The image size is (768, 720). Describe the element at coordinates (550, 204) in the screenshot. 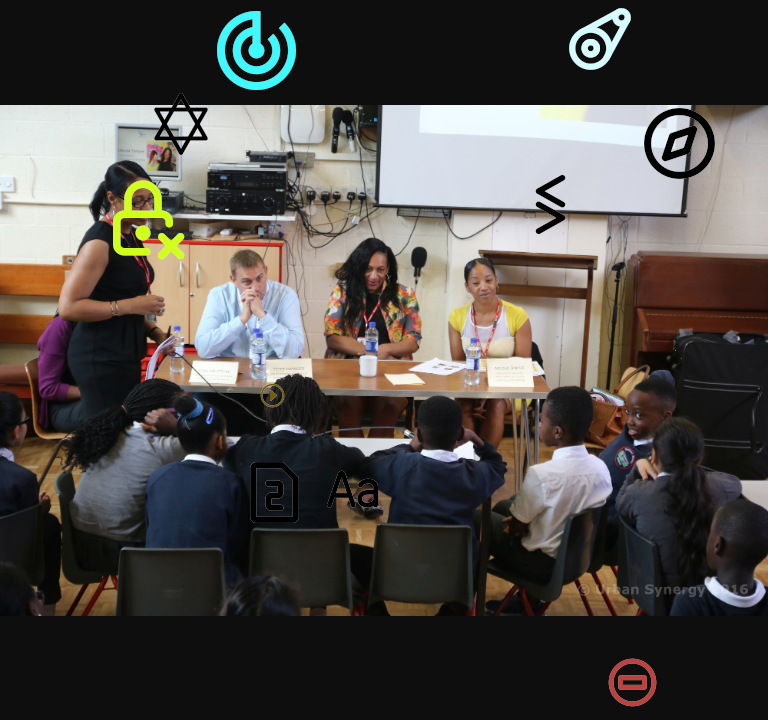

I see `open stocktwits social trading platform` at that location.